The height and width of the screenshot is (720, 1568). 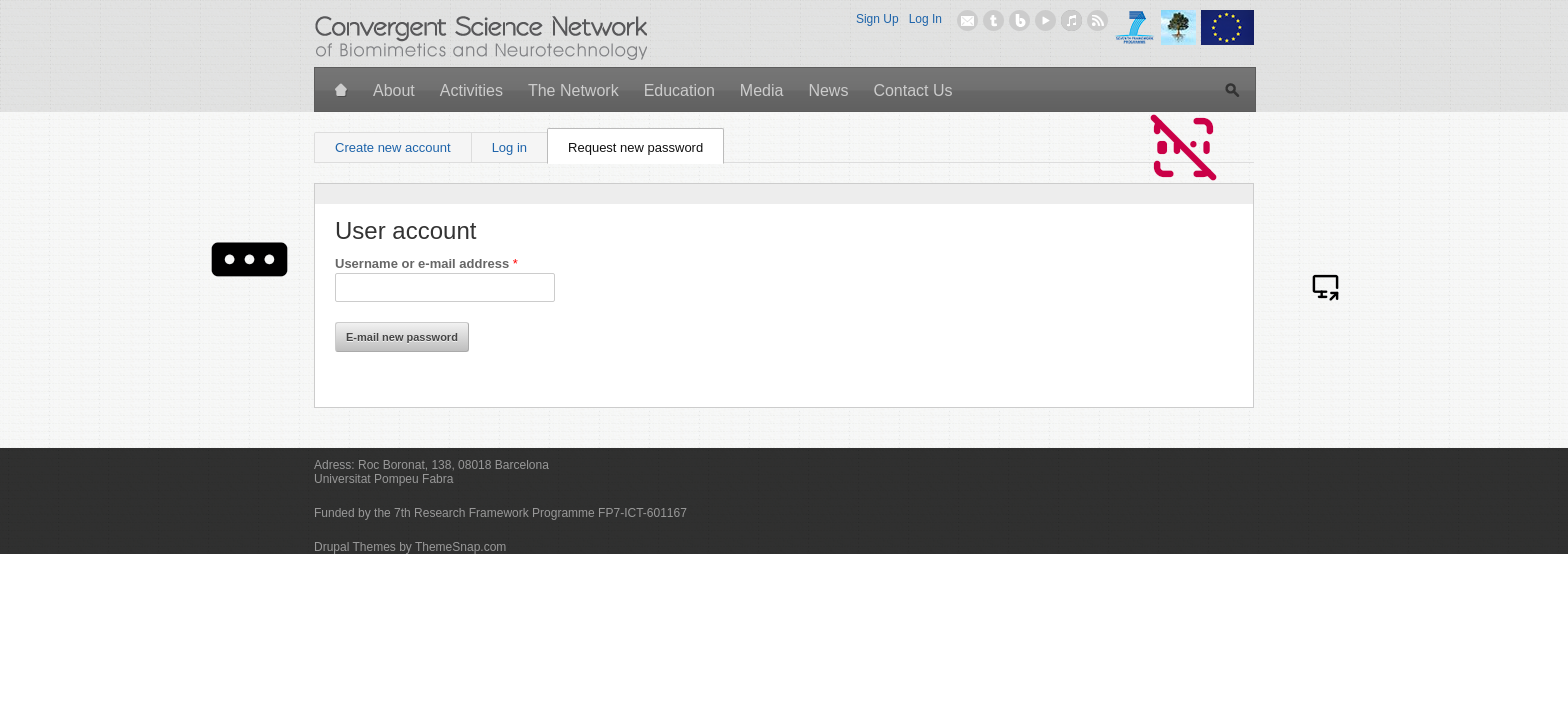 I want to click on barcode scanning is disabled, so click(x=1183, y=147).